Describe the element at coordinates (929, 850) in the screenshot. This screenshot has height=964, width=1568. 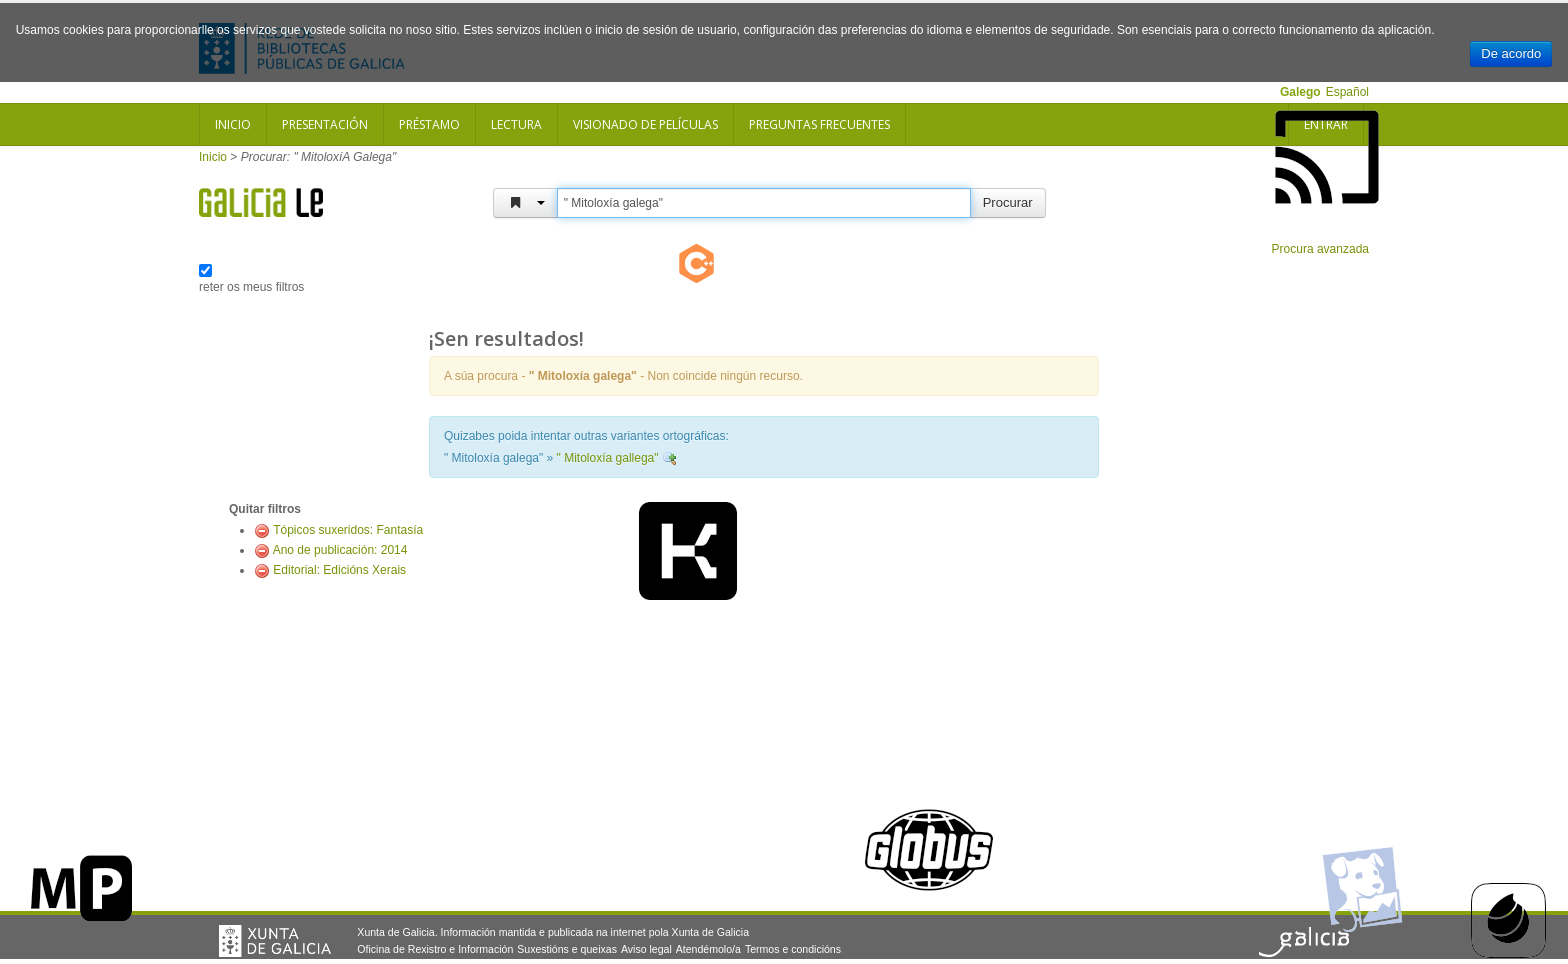
I see `globus brand logo` at that location.